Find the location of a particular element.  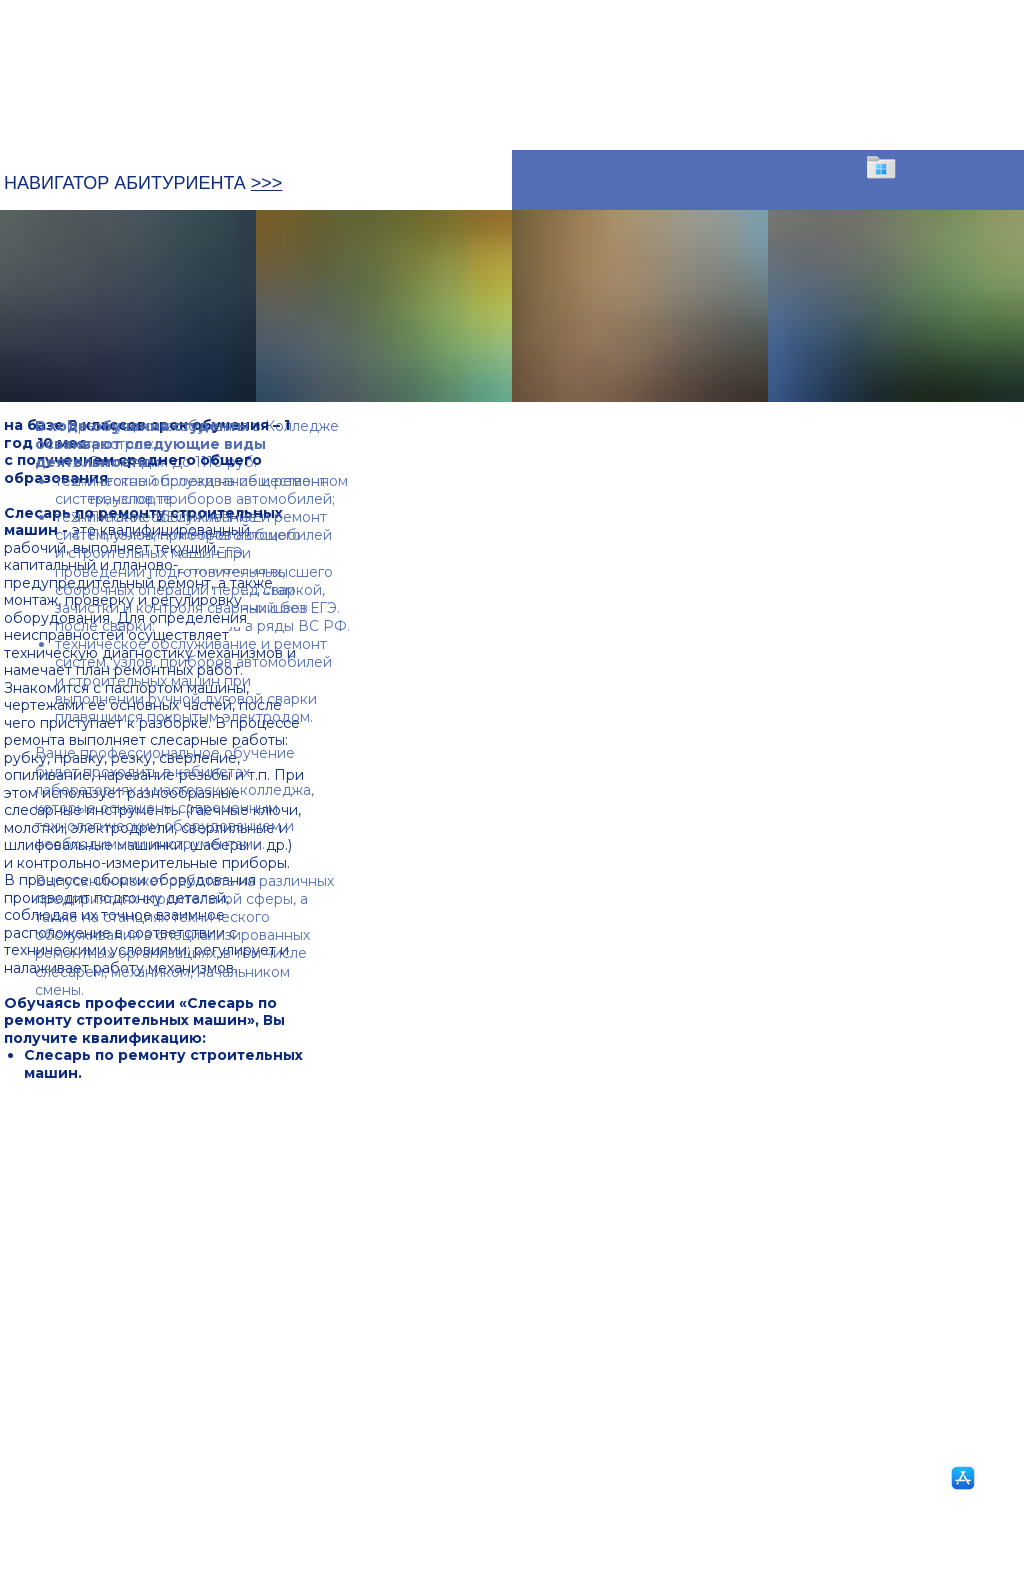

open the windows 11 system folder is located at coordinates (881, 168).